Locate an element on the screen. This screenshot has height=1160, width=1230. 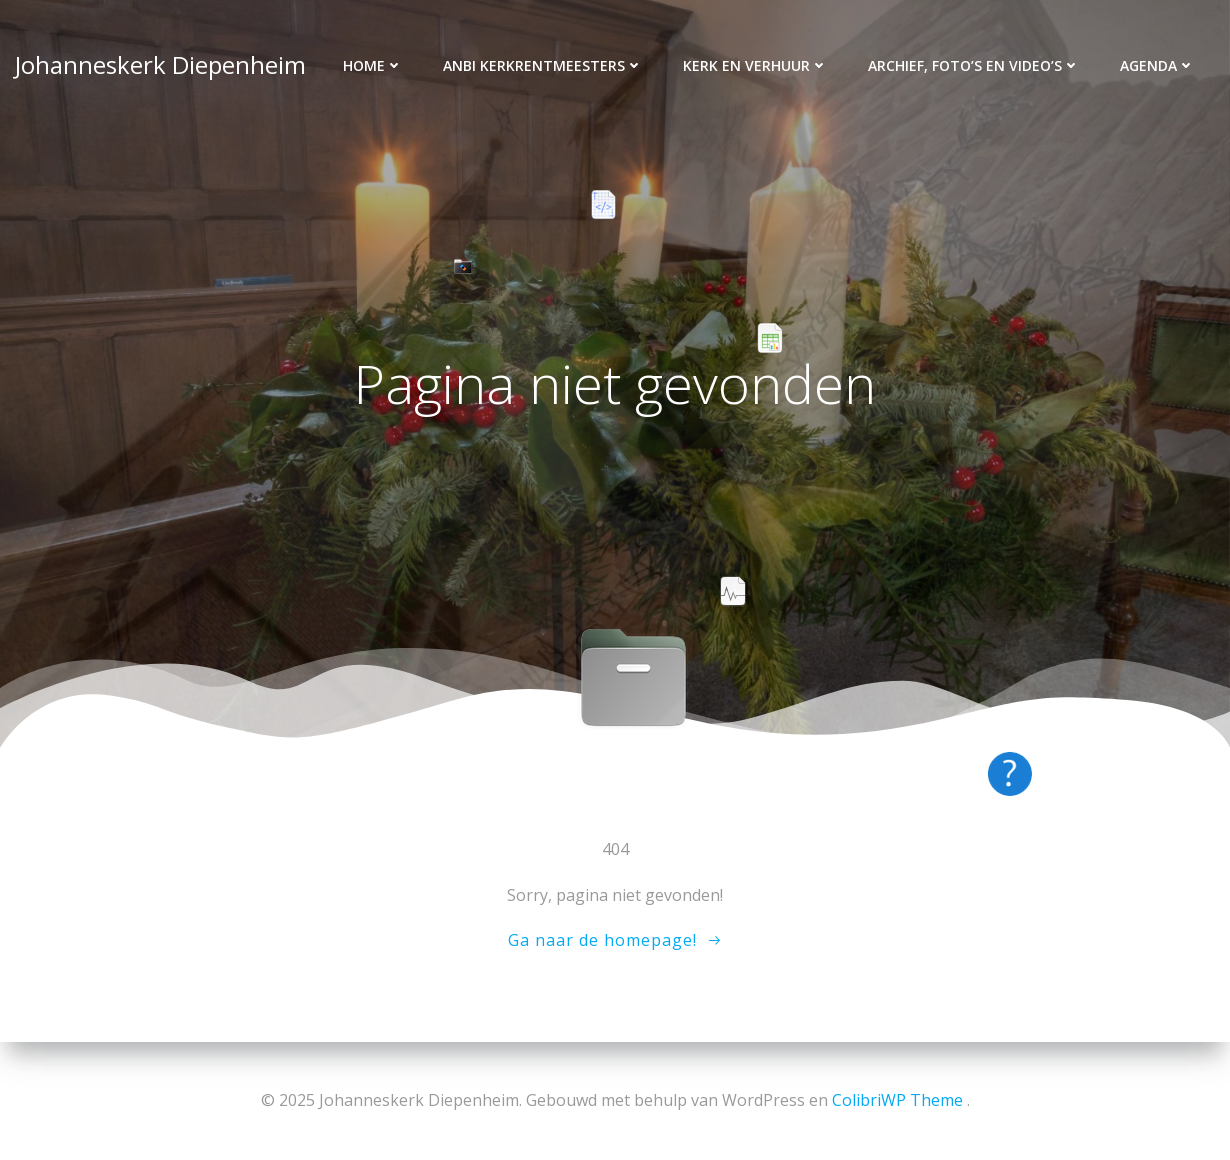
open the file manager application is located at coordinates (633, 677).